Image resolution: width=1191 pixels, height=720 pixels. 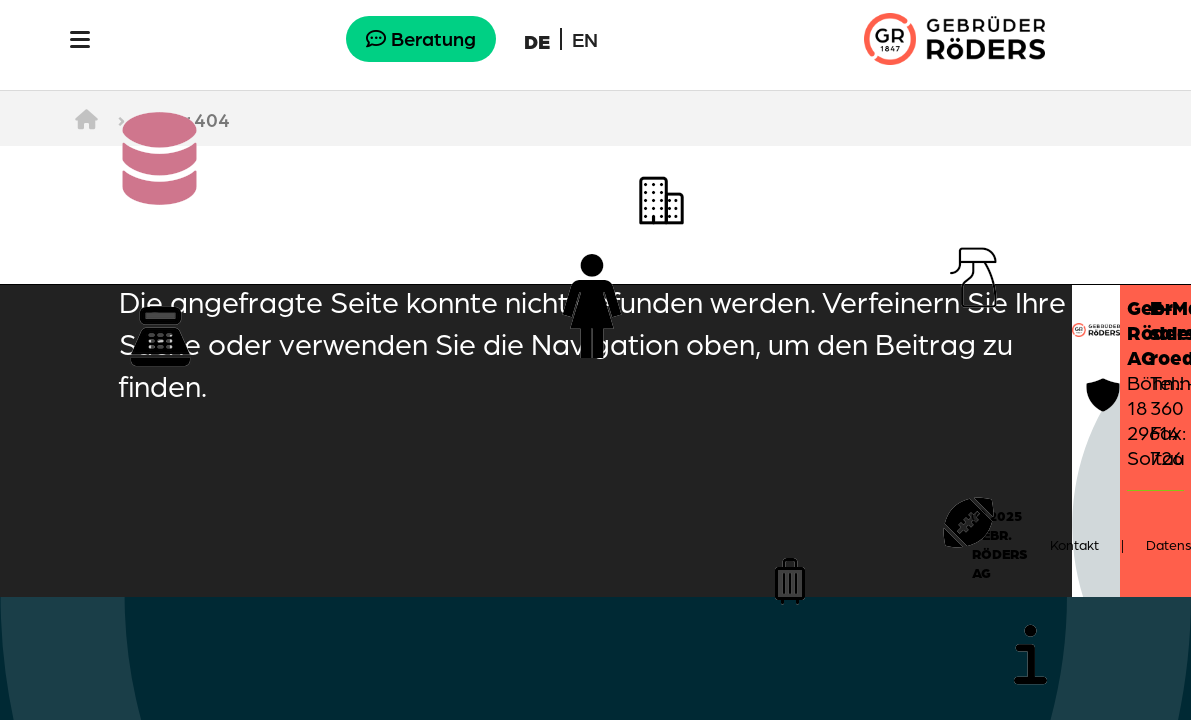 What do you see at coordinates (1030, 654) in the screenshot?
I see `view more information or details` at bounding box center [1030, 654].